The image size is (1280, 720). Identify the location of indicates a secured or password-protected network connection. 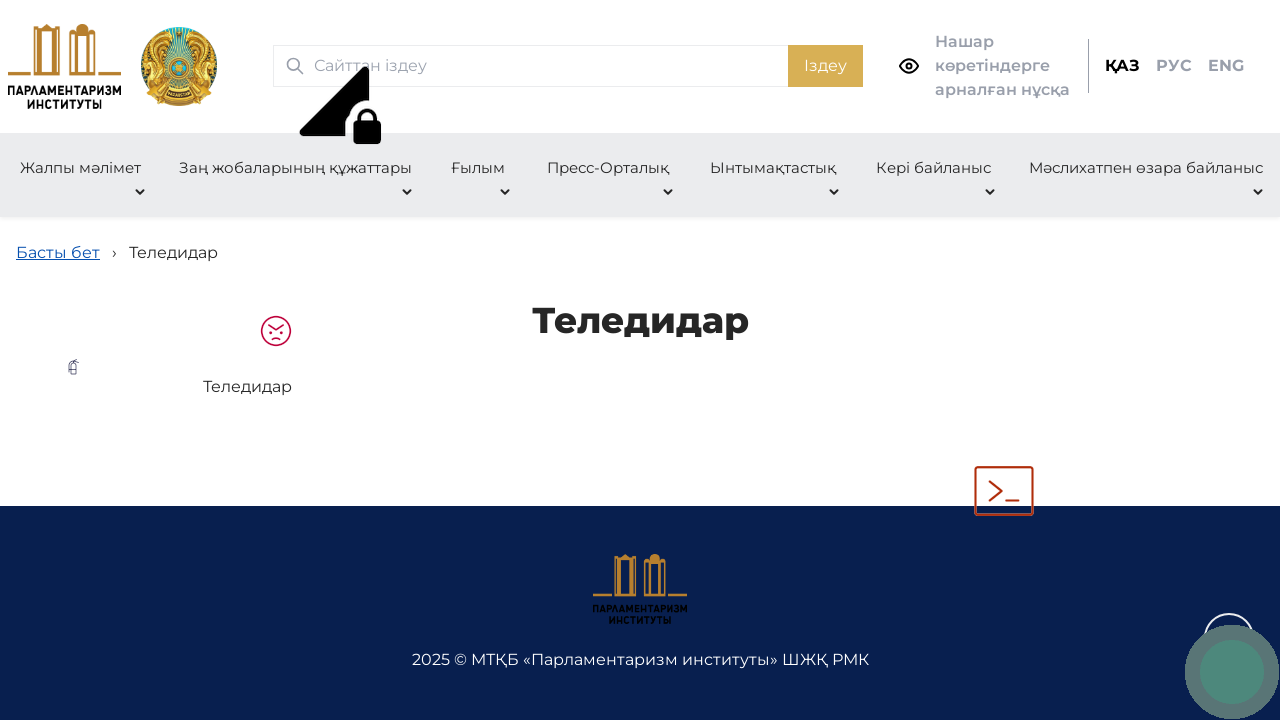
(337, 104).